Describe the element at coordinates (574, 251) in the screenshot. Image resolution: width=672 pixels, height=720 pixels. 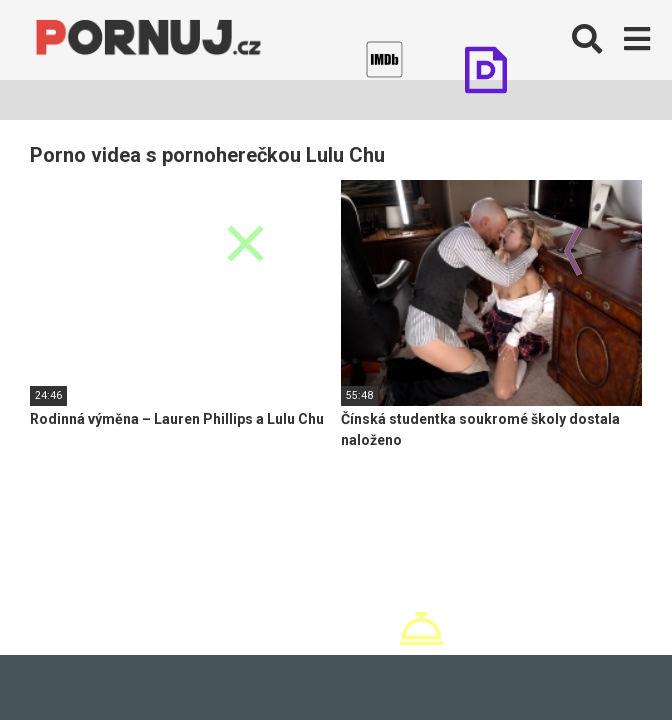
I see `go back to the previous screen` at that location.